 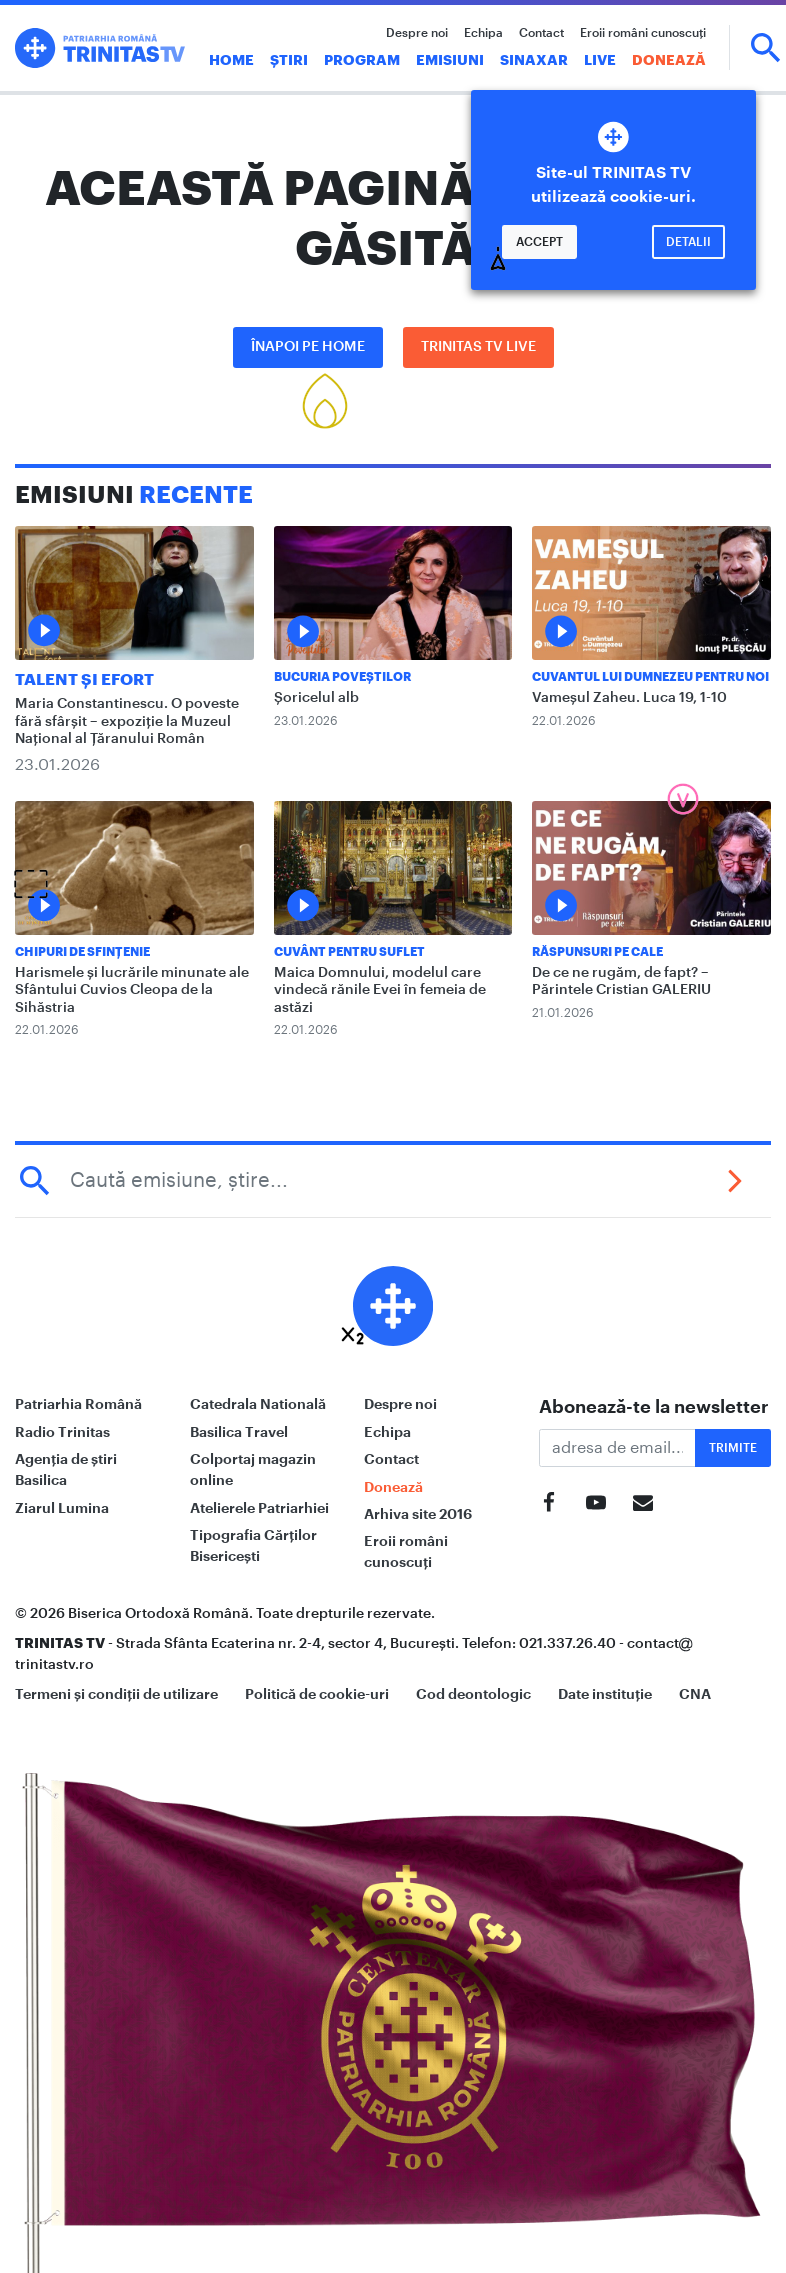 I want to click on indicates trending or hot content, so click(x=325, y=402).